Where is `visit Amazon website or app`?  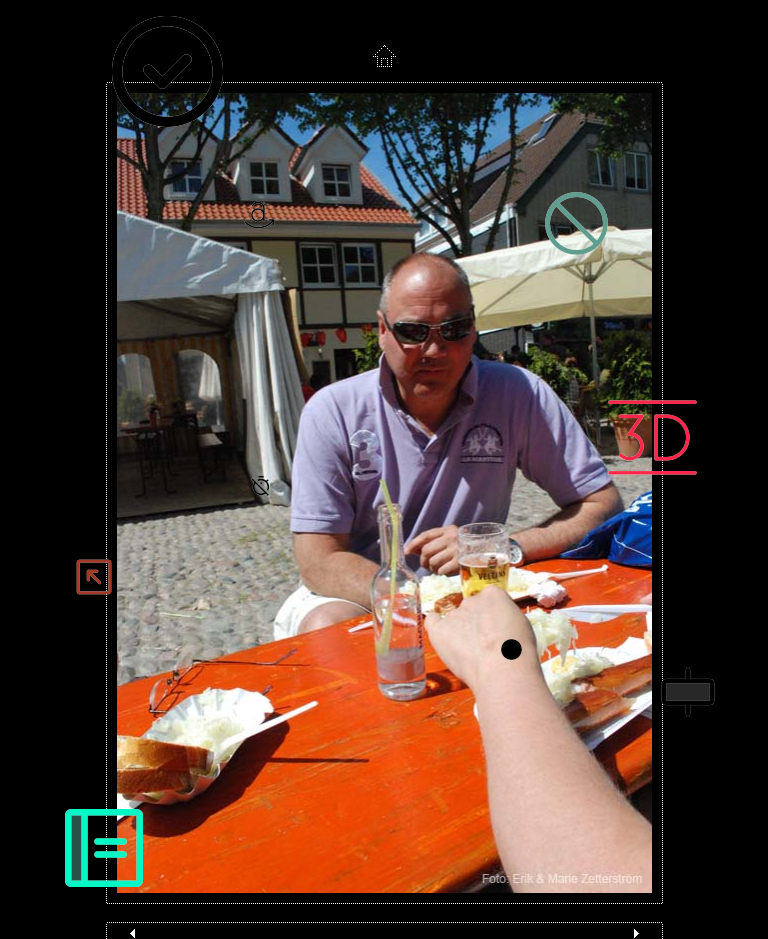 visit Amazon website or app is located at coordinates (258, 214).